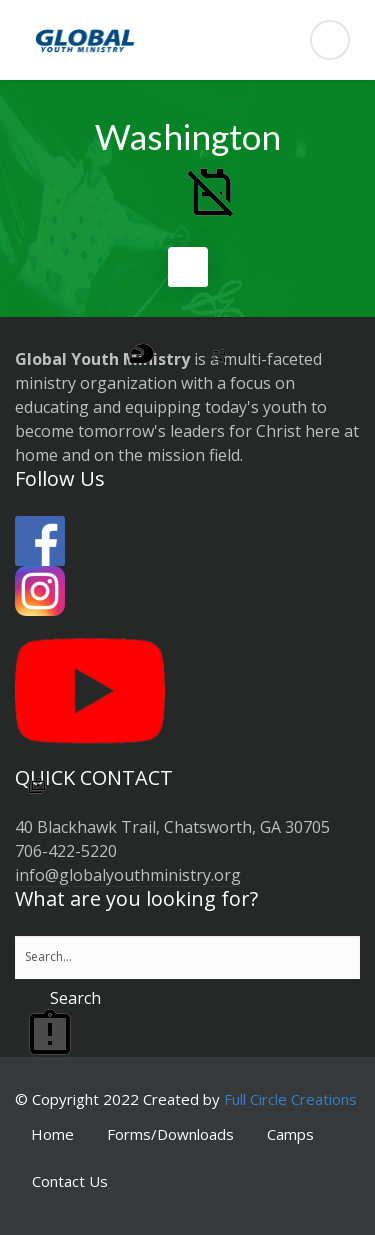 The image size is (375, 1235). Describe the element at coordinates (220, 356) in the screenshot. I see `search by image or photo` at that location.